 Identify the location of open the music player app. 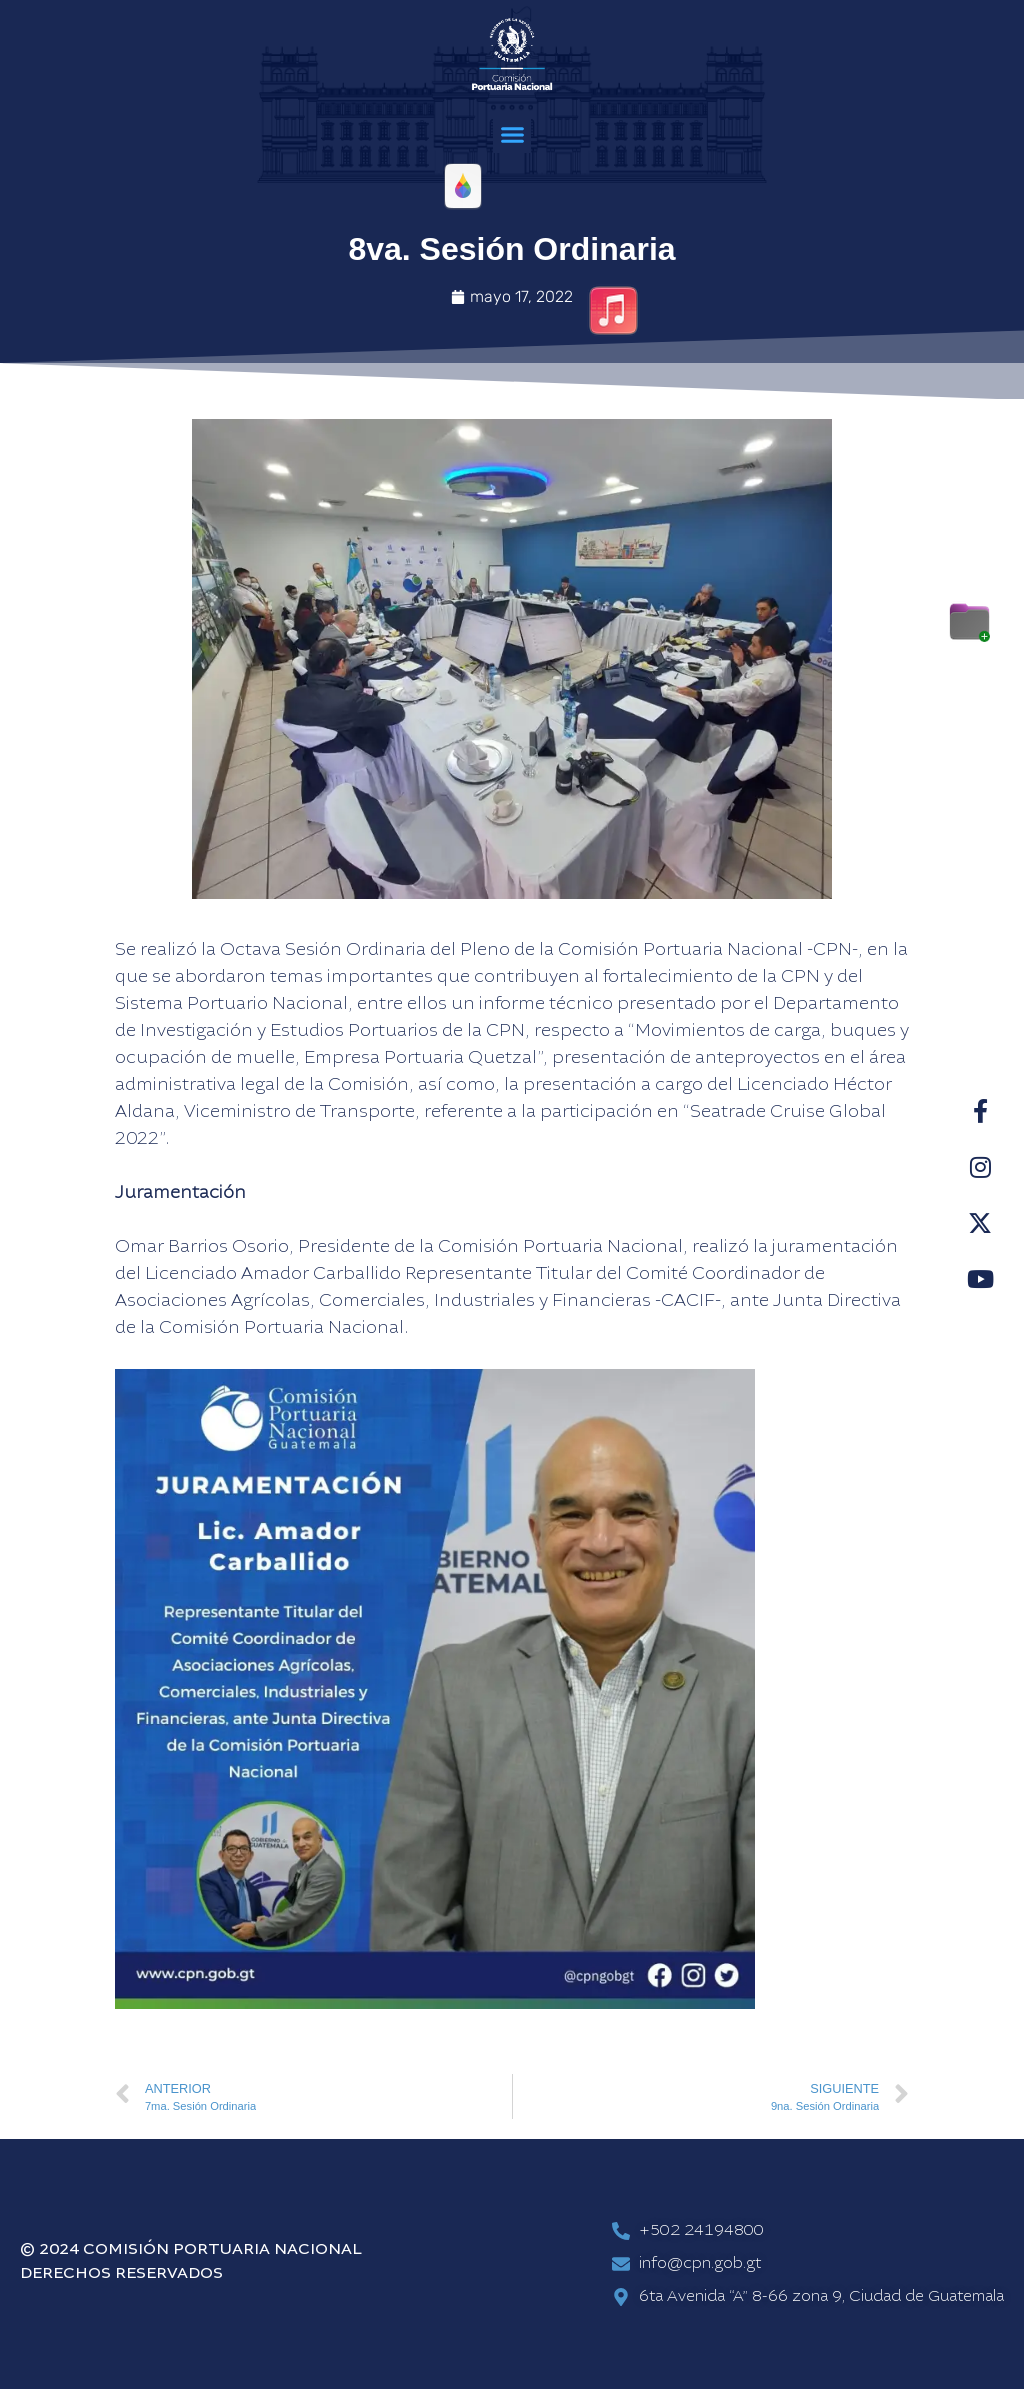
(613, 310).